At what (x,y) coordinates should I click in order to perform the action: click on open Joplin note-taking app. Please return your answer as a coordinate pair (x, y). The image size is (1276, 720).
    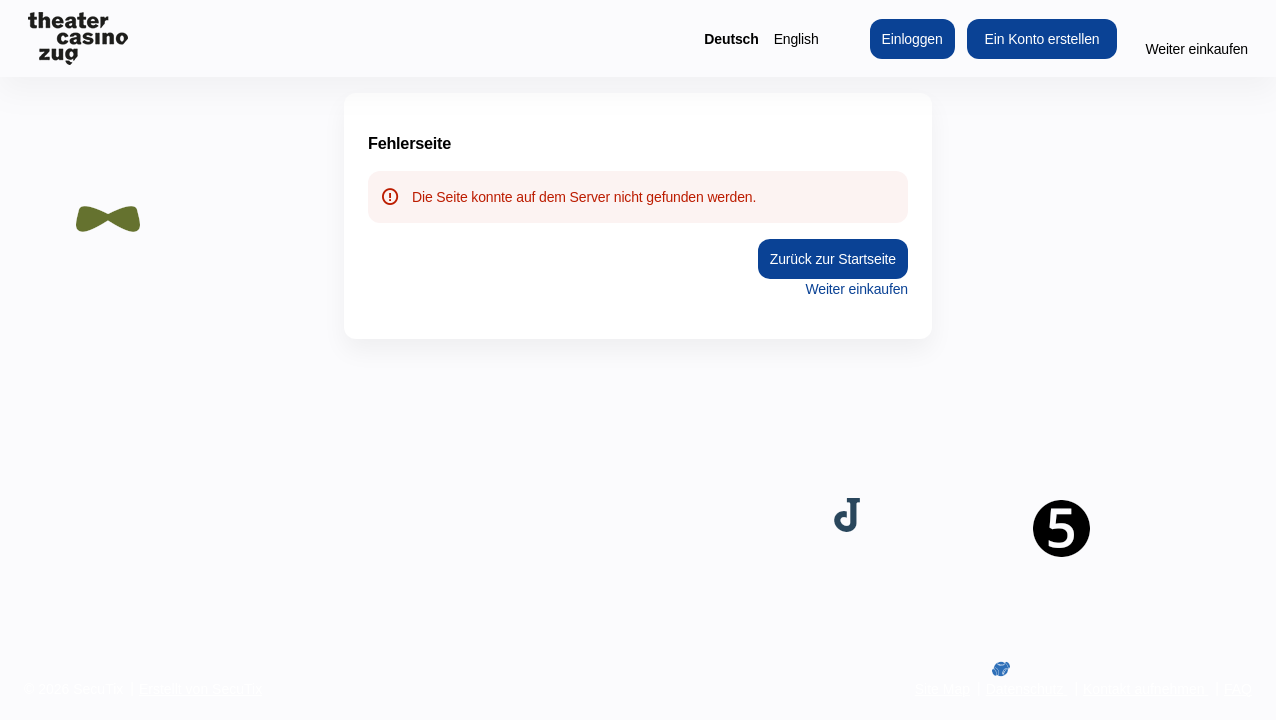
    Looking at the image, I should click on (847, 515).